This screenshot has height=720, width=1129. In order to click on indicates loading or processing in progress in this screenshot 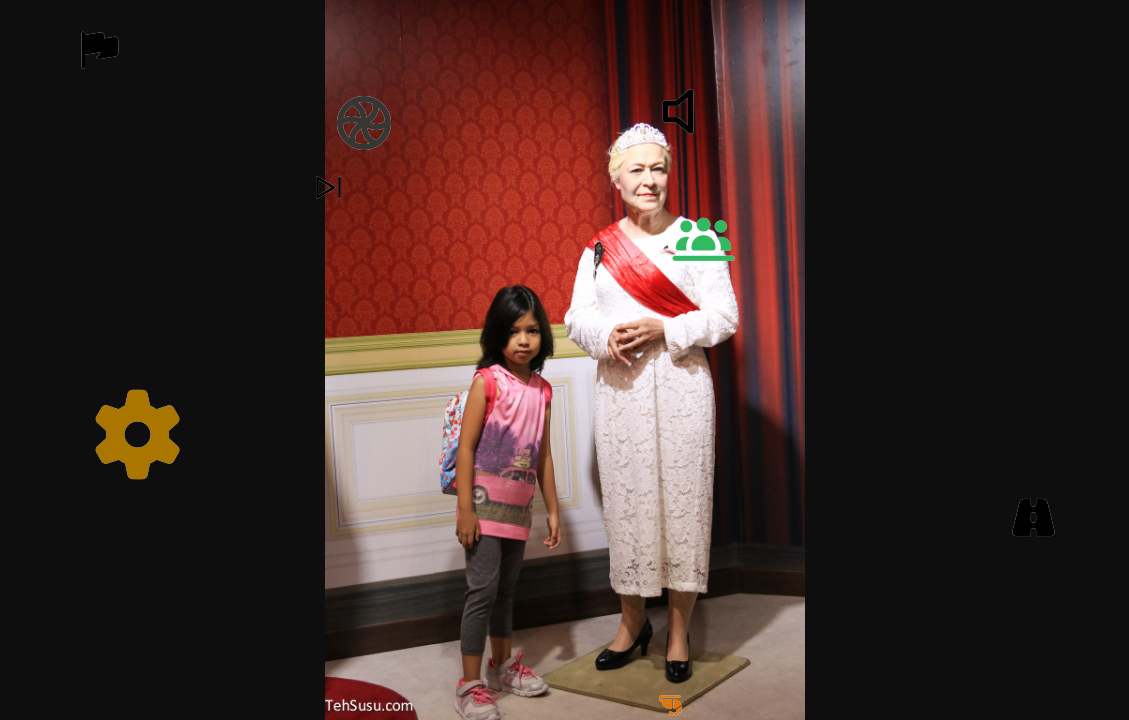, I will do `click(364, 123)`.